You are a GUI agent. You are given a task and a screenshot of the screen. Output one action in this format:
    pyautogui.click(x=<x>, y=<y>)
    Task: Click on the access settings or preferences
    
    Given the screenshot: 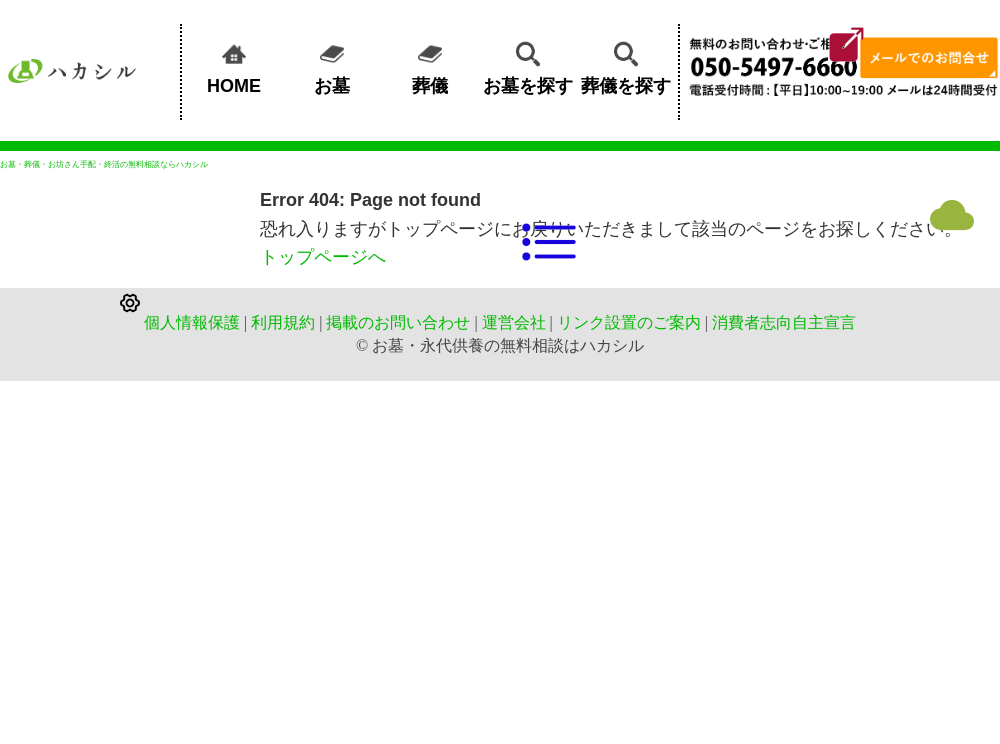 What is the action you would take?
    pyautogui.click(x=130, y=303)
    